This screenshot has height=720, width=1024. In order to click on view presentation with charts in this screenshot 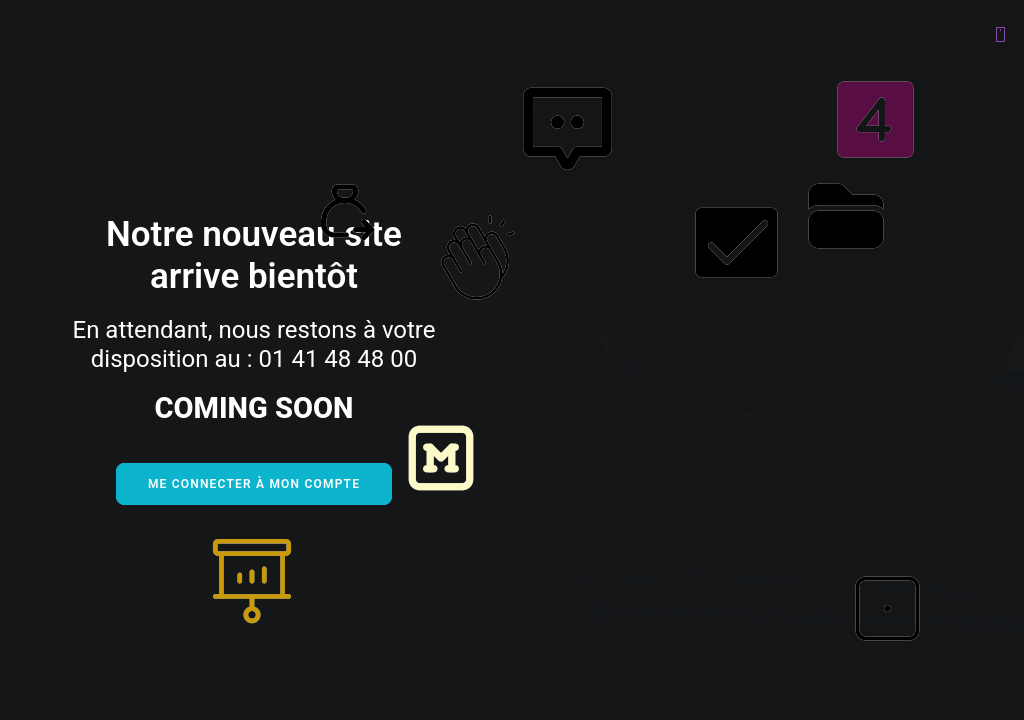, I will do `click(252, 575)`.